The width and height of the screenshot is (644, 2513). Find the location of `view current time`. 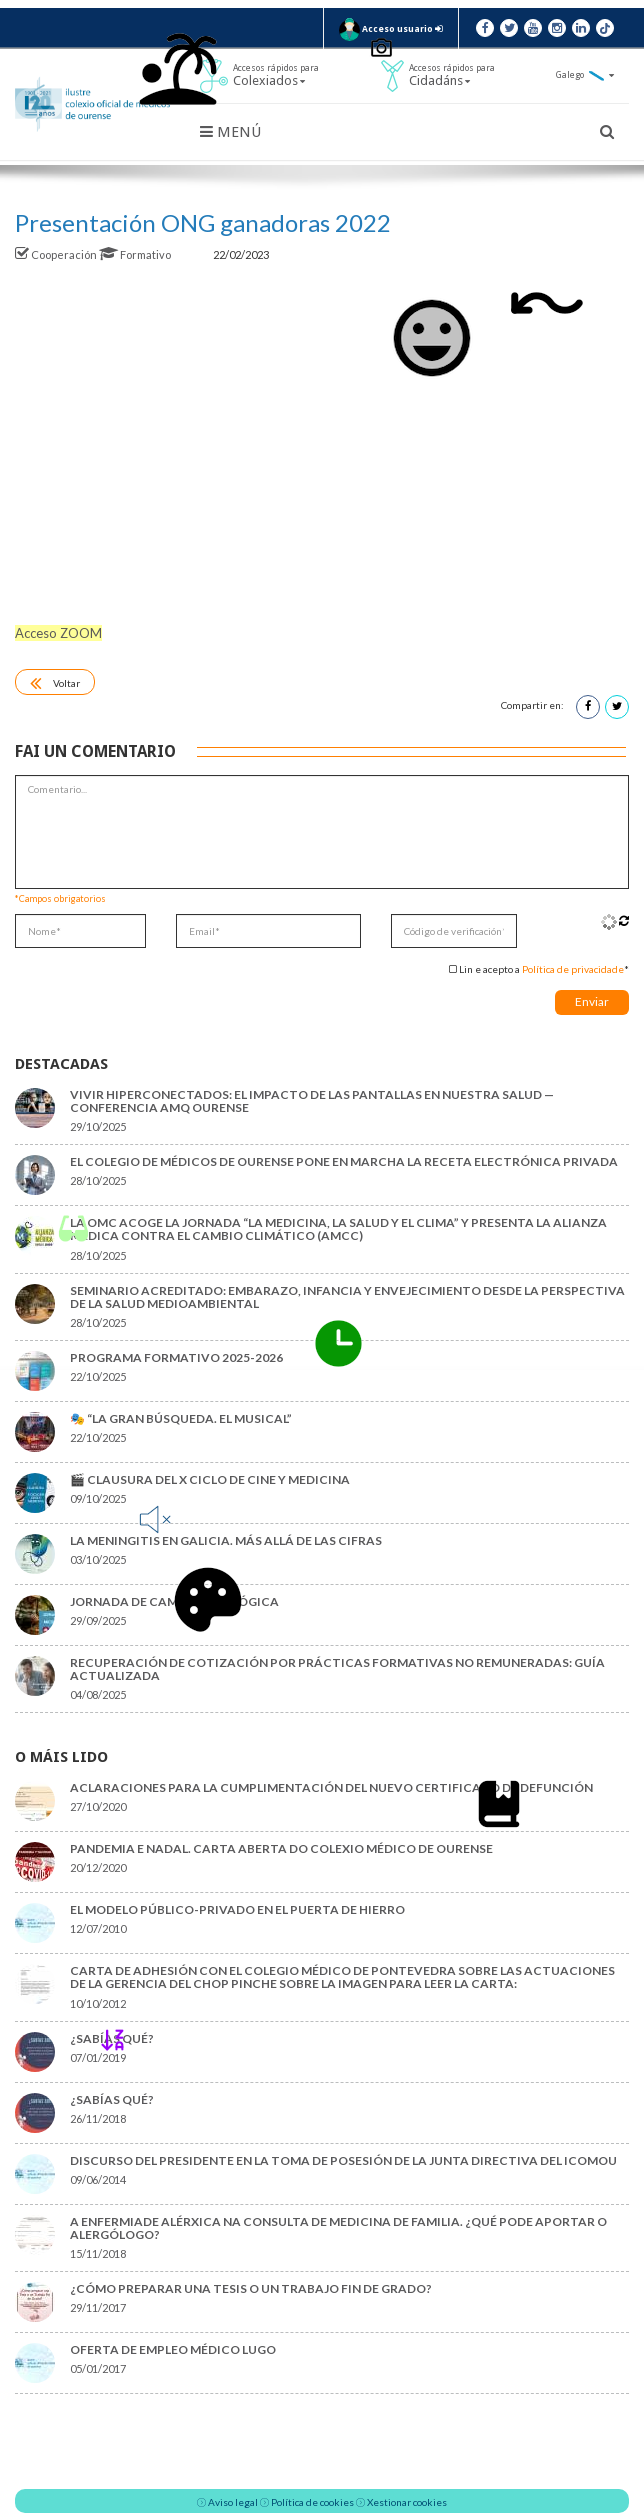

view current time is located at coordinates (338, 1343).